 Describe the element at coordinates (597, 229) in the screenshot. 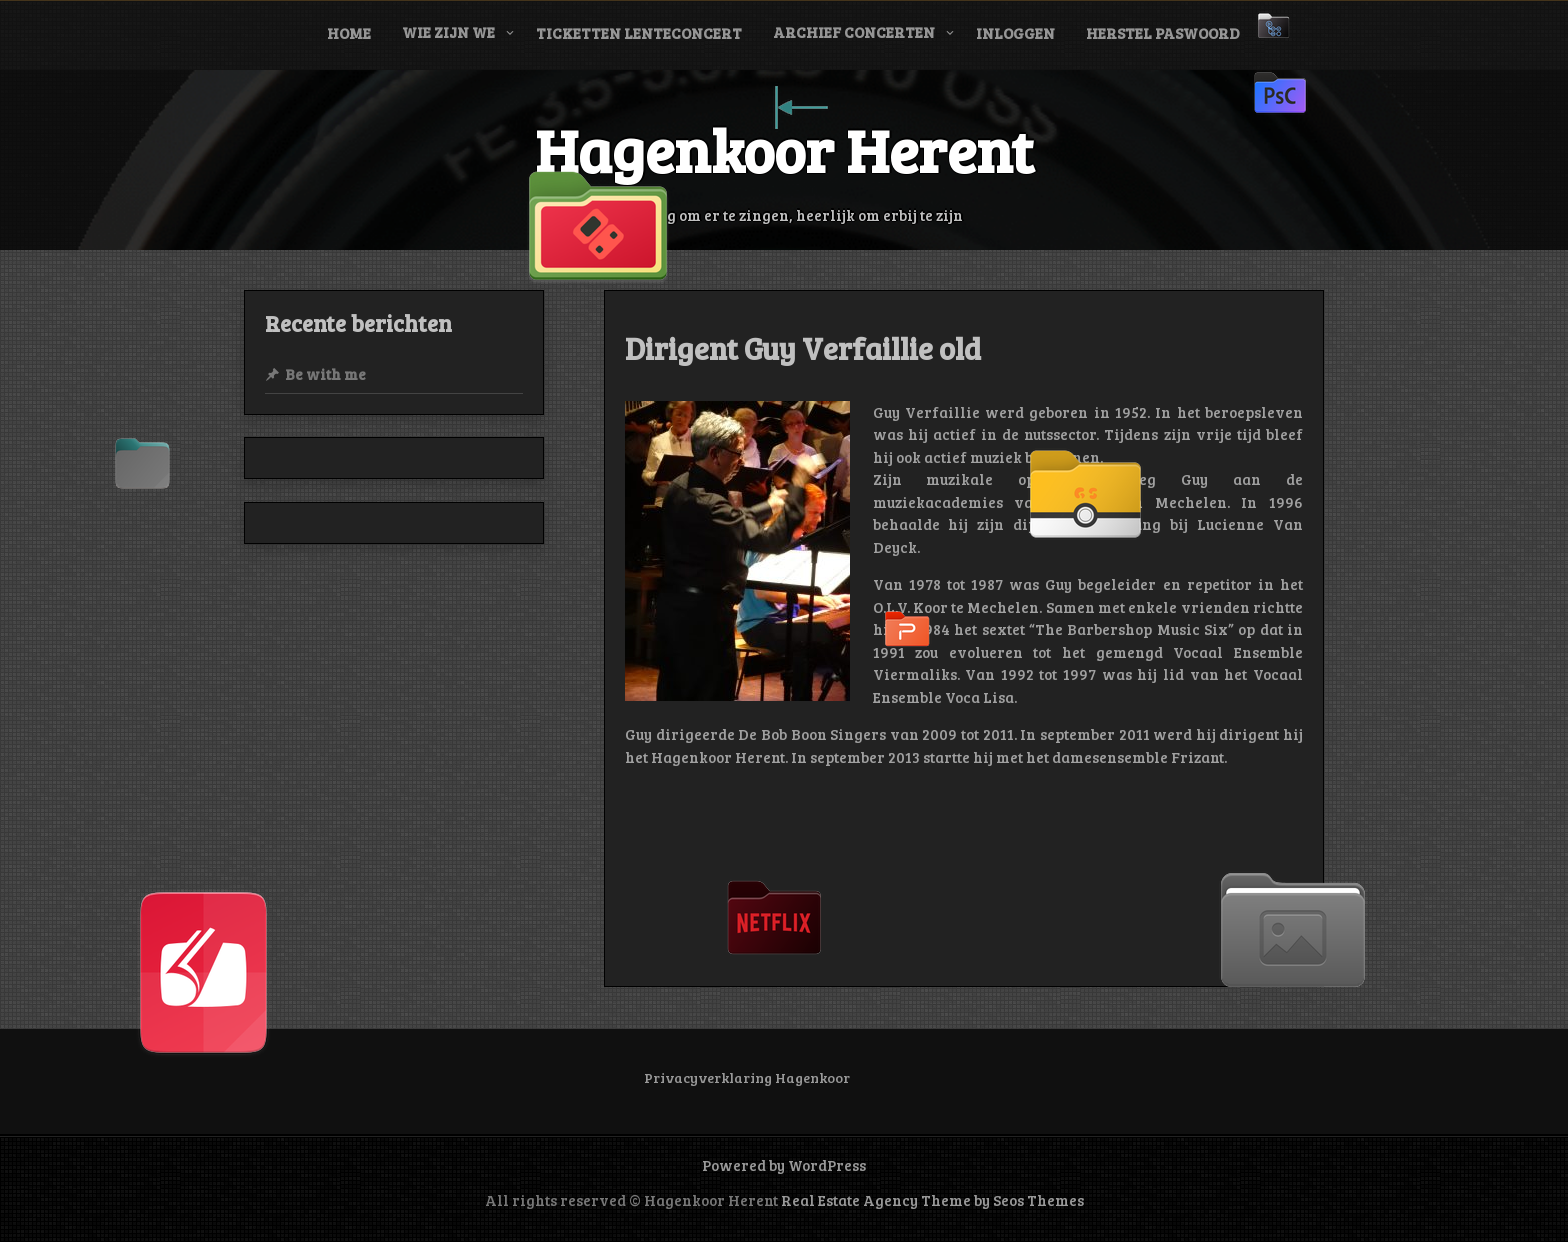

I see `open melonDS emulator files folder` at that location.